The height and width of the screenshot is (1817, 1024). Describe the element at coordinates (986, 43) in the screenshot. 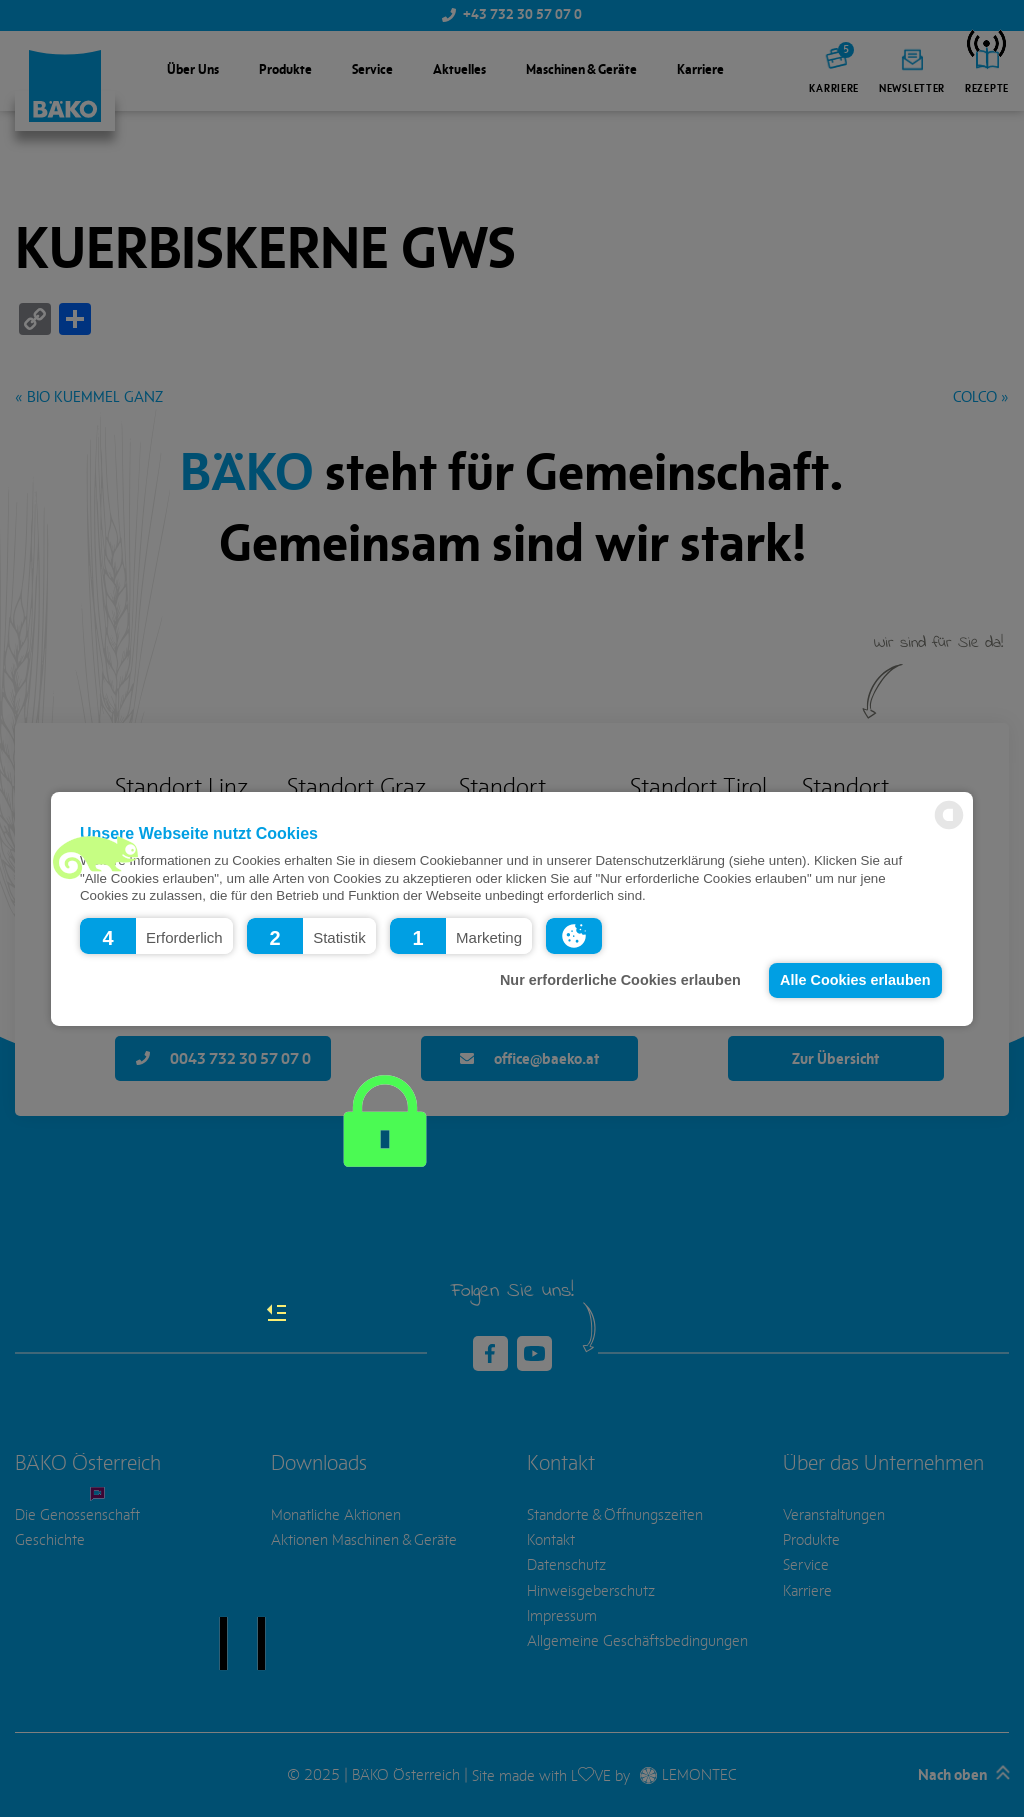

I see `indicates rfid or nfc functionality` at that location.